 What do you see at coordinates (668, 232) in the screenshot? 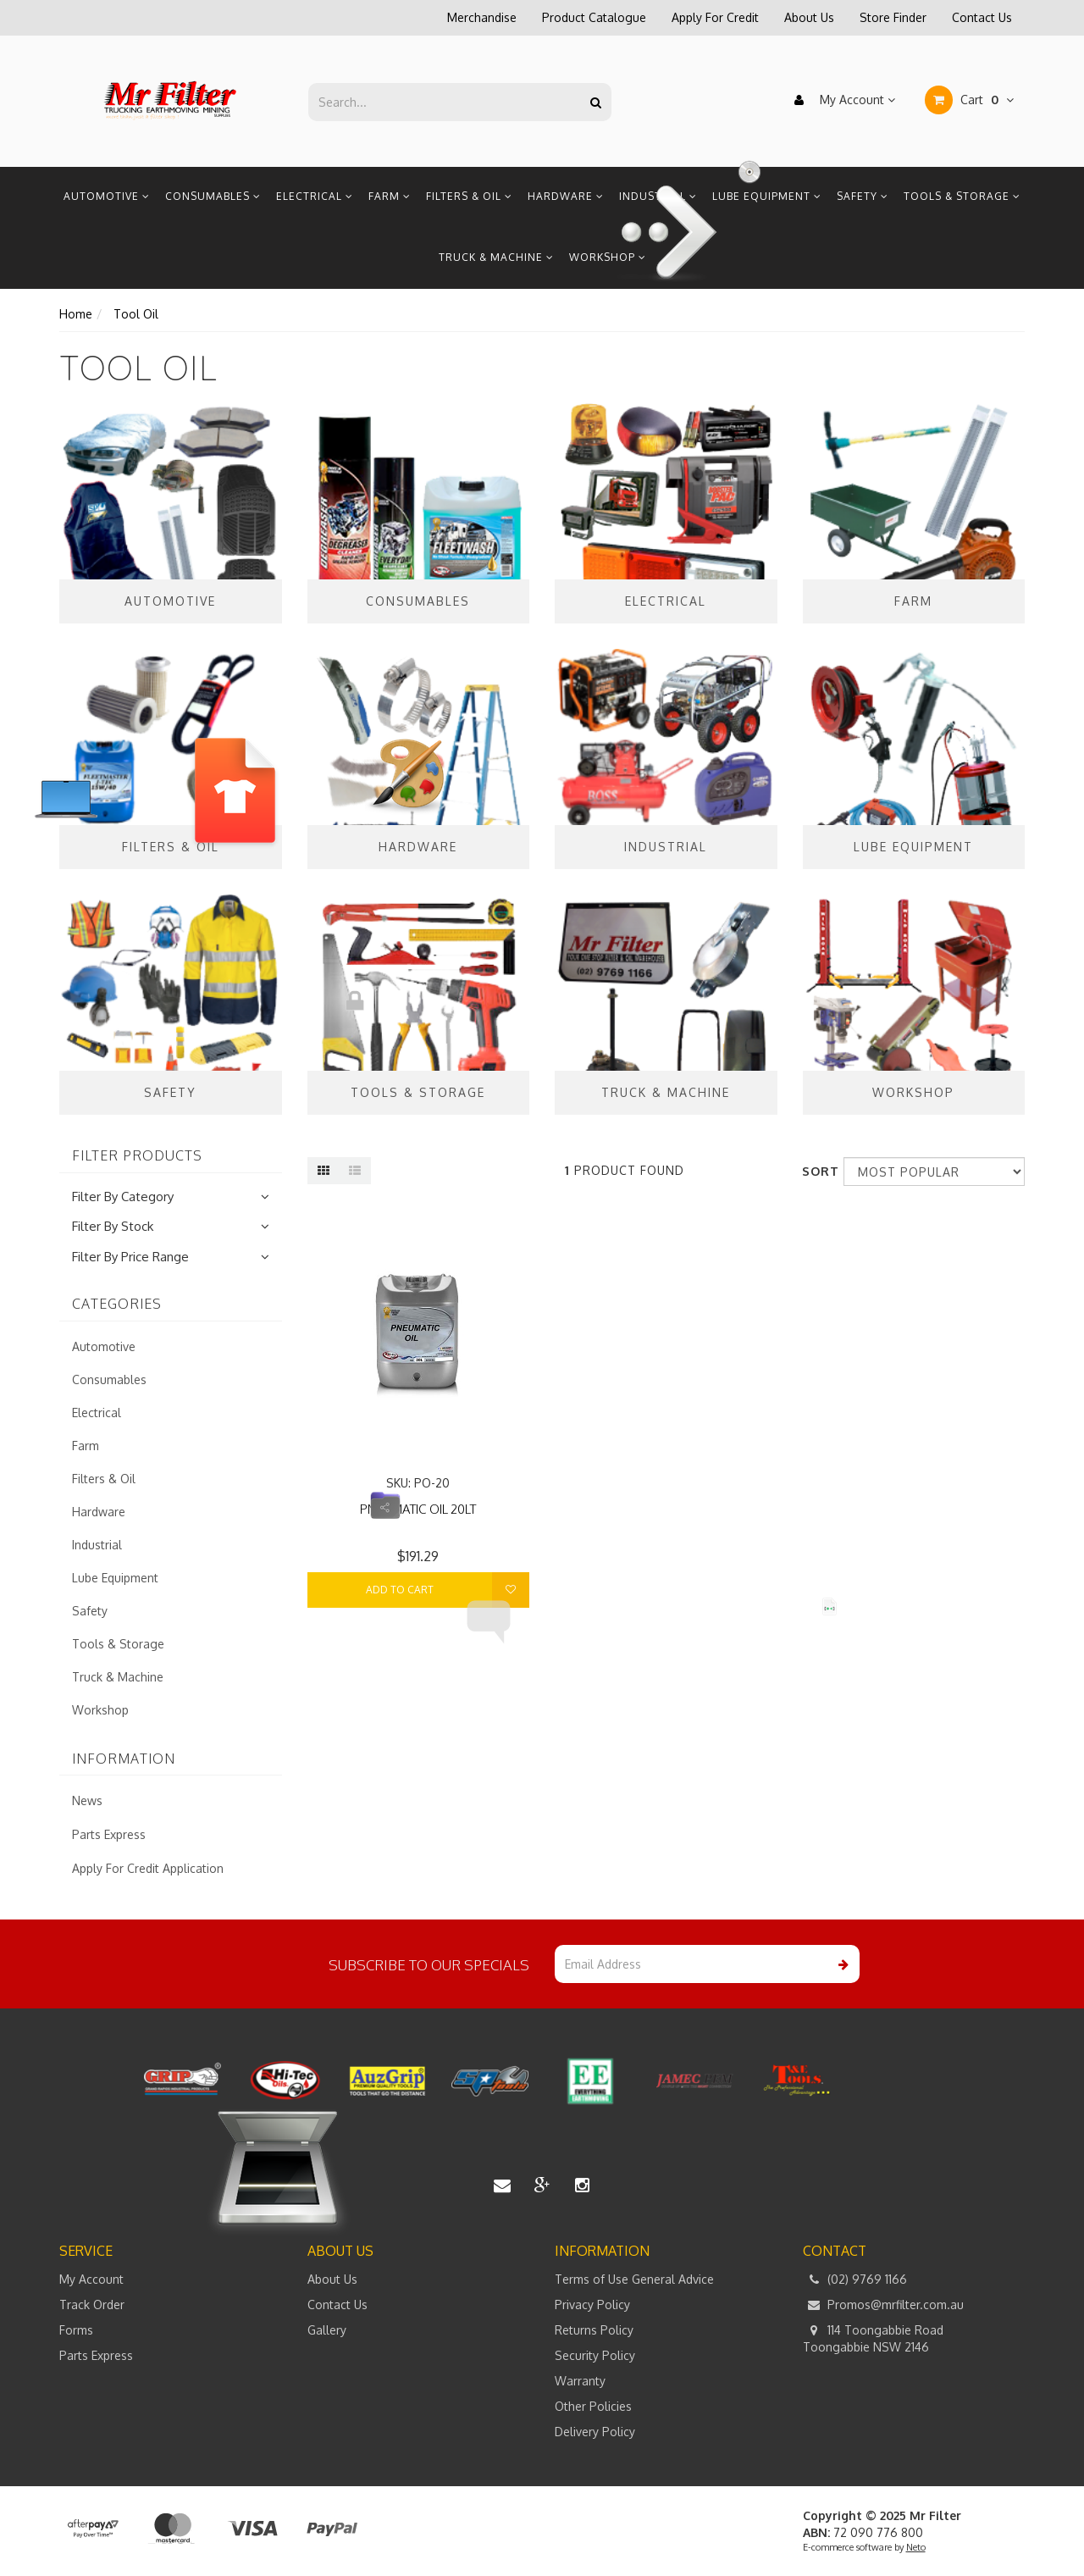
I see `navigate to the next item or page` at bounding box center [668, 232].